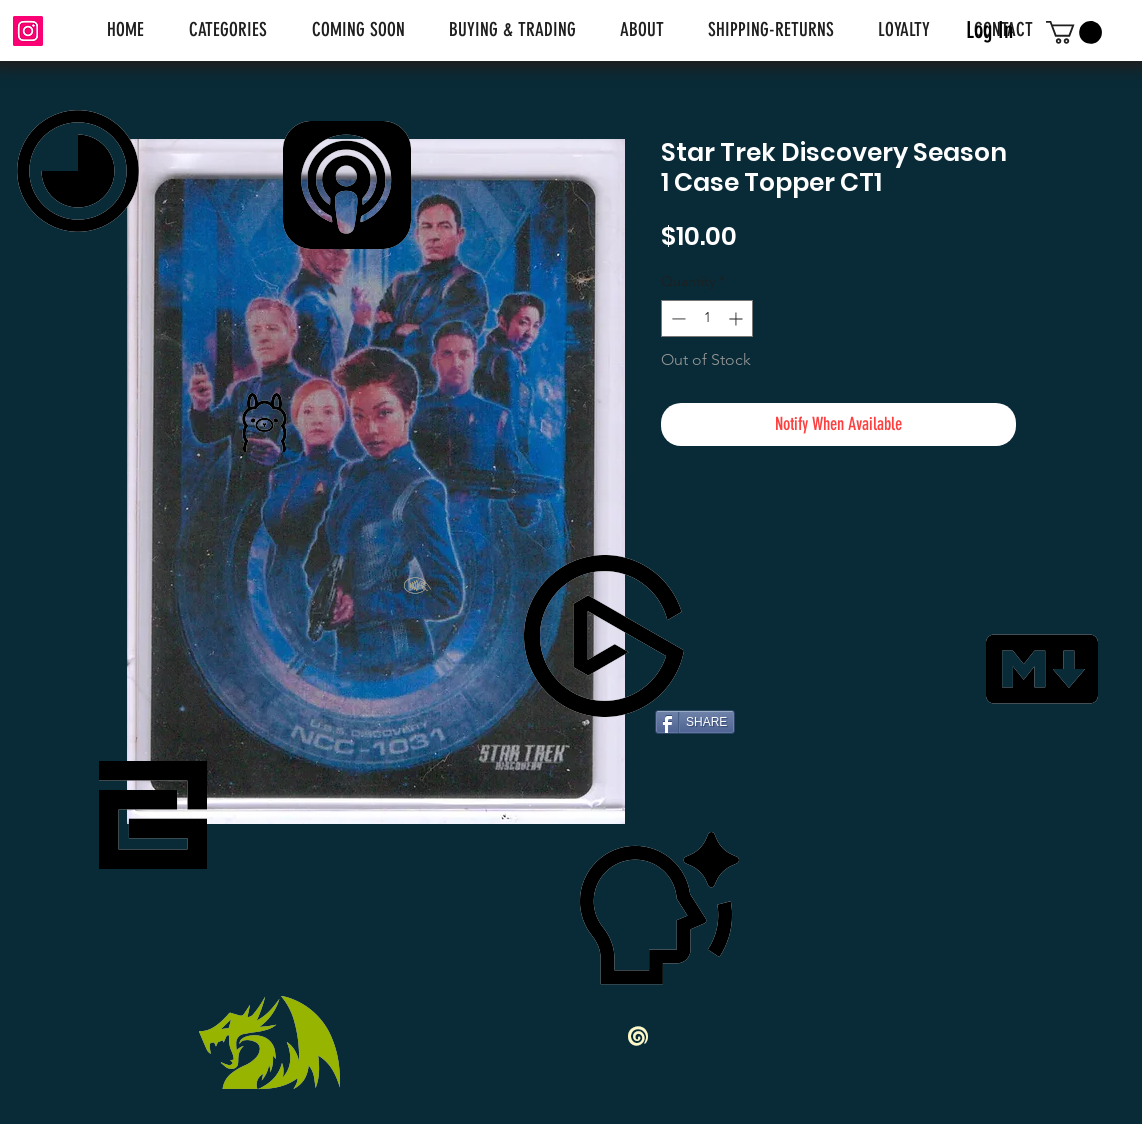 The image size is (1142, 1124). I want to click on visit the G2G gaming marketplace, so click(153, 815).